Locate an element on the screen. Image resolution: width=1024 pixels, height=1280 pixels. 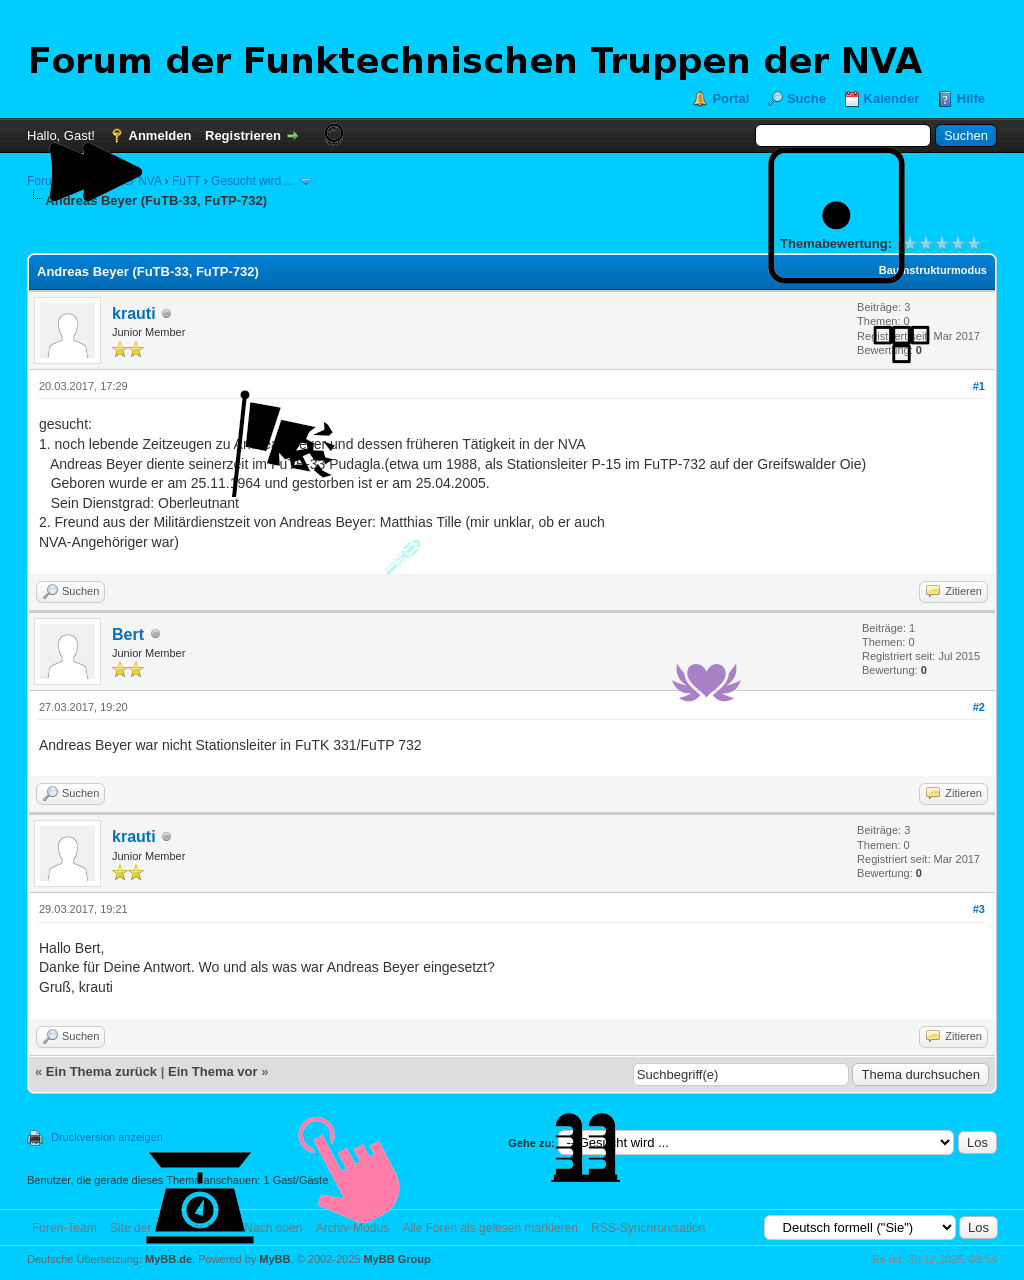
represents a data center or server infrastructure is located at coordinates (585, 1147).